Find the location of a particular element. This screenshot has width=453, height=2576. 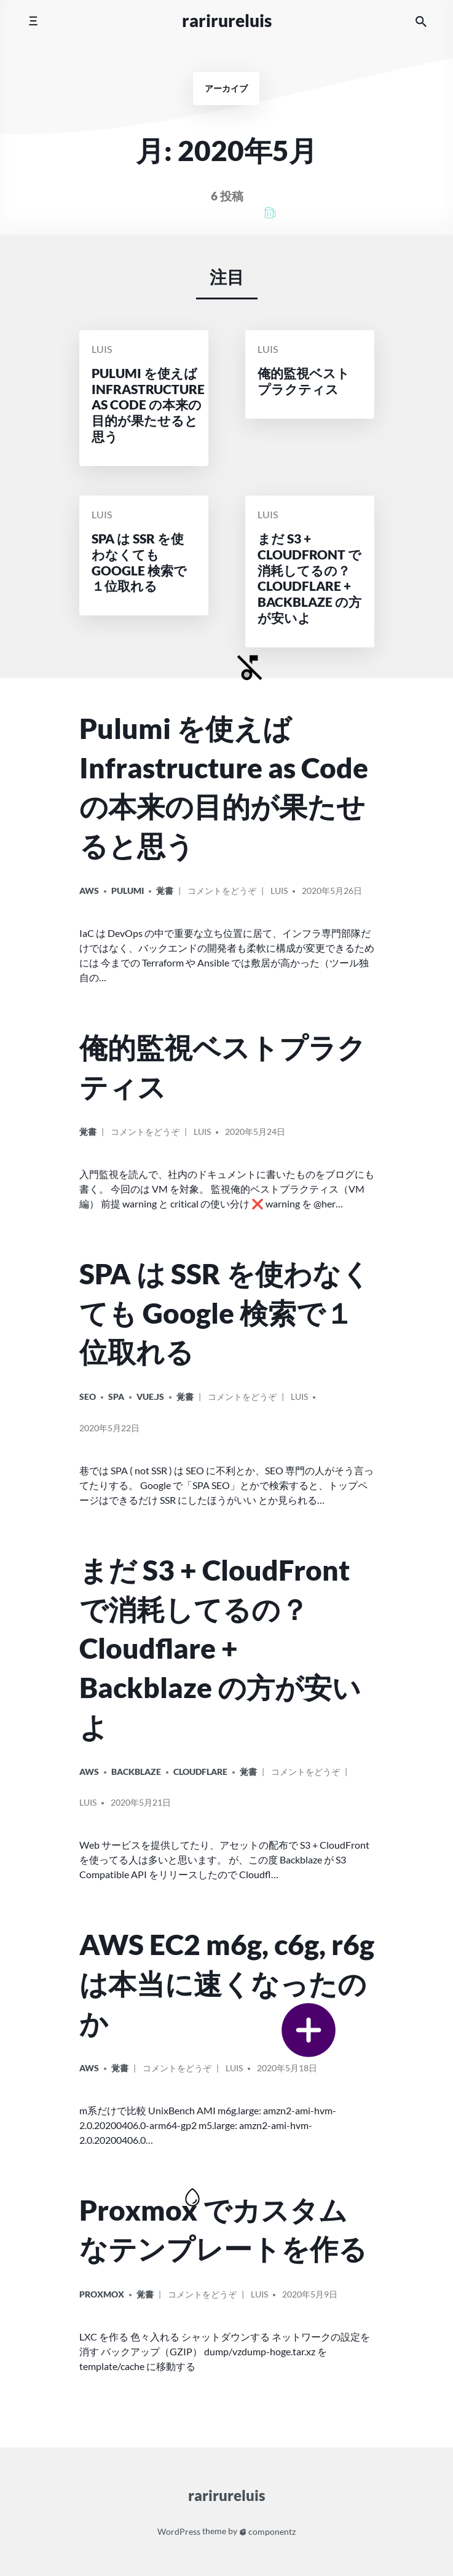

adjust water or hydration settings is located at coordinates (192, 2198).